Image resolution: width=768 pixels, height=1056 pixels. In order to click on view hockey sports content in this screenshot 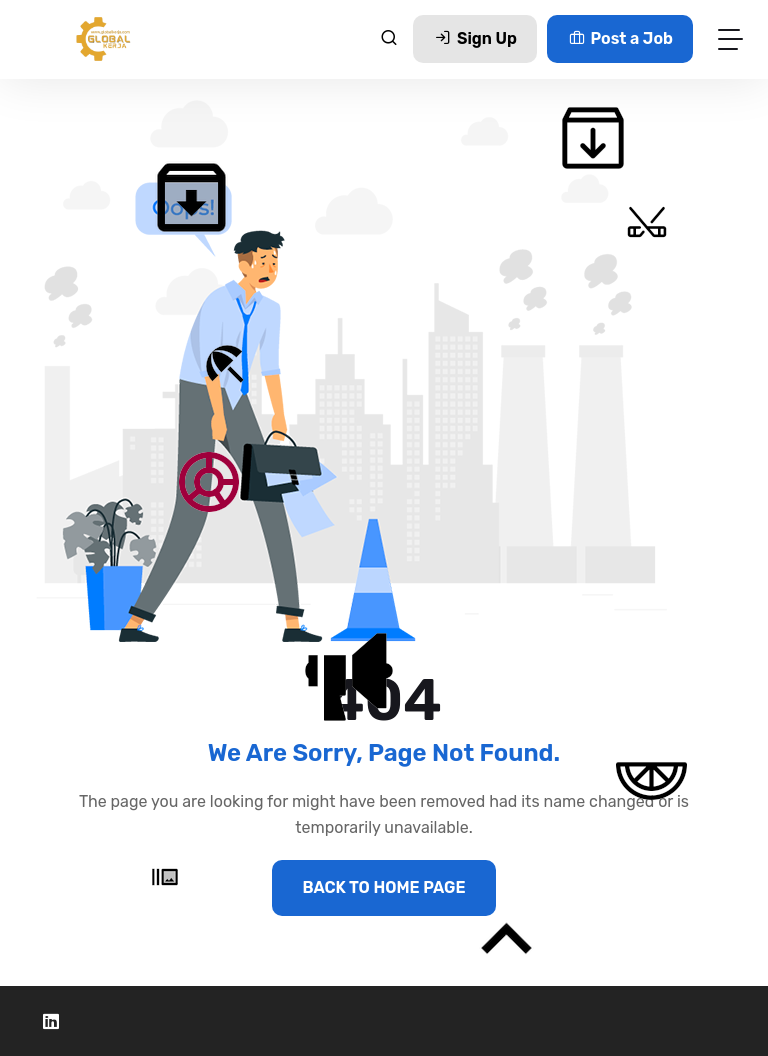, I will do `click(647, 222)`.